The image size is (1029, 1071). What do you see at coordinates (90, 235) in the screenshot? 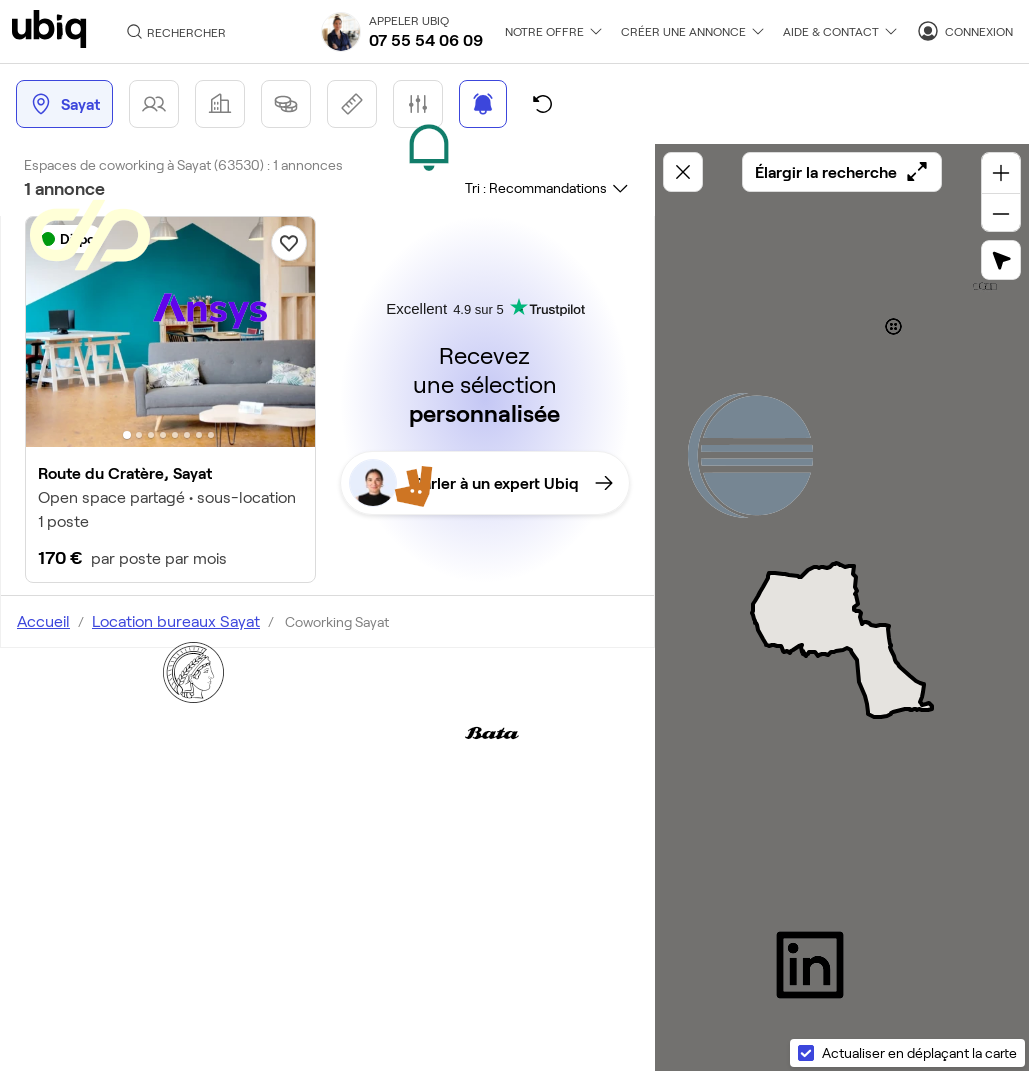
I see `visit pronouns.page website` at bounding box center [90, 235].